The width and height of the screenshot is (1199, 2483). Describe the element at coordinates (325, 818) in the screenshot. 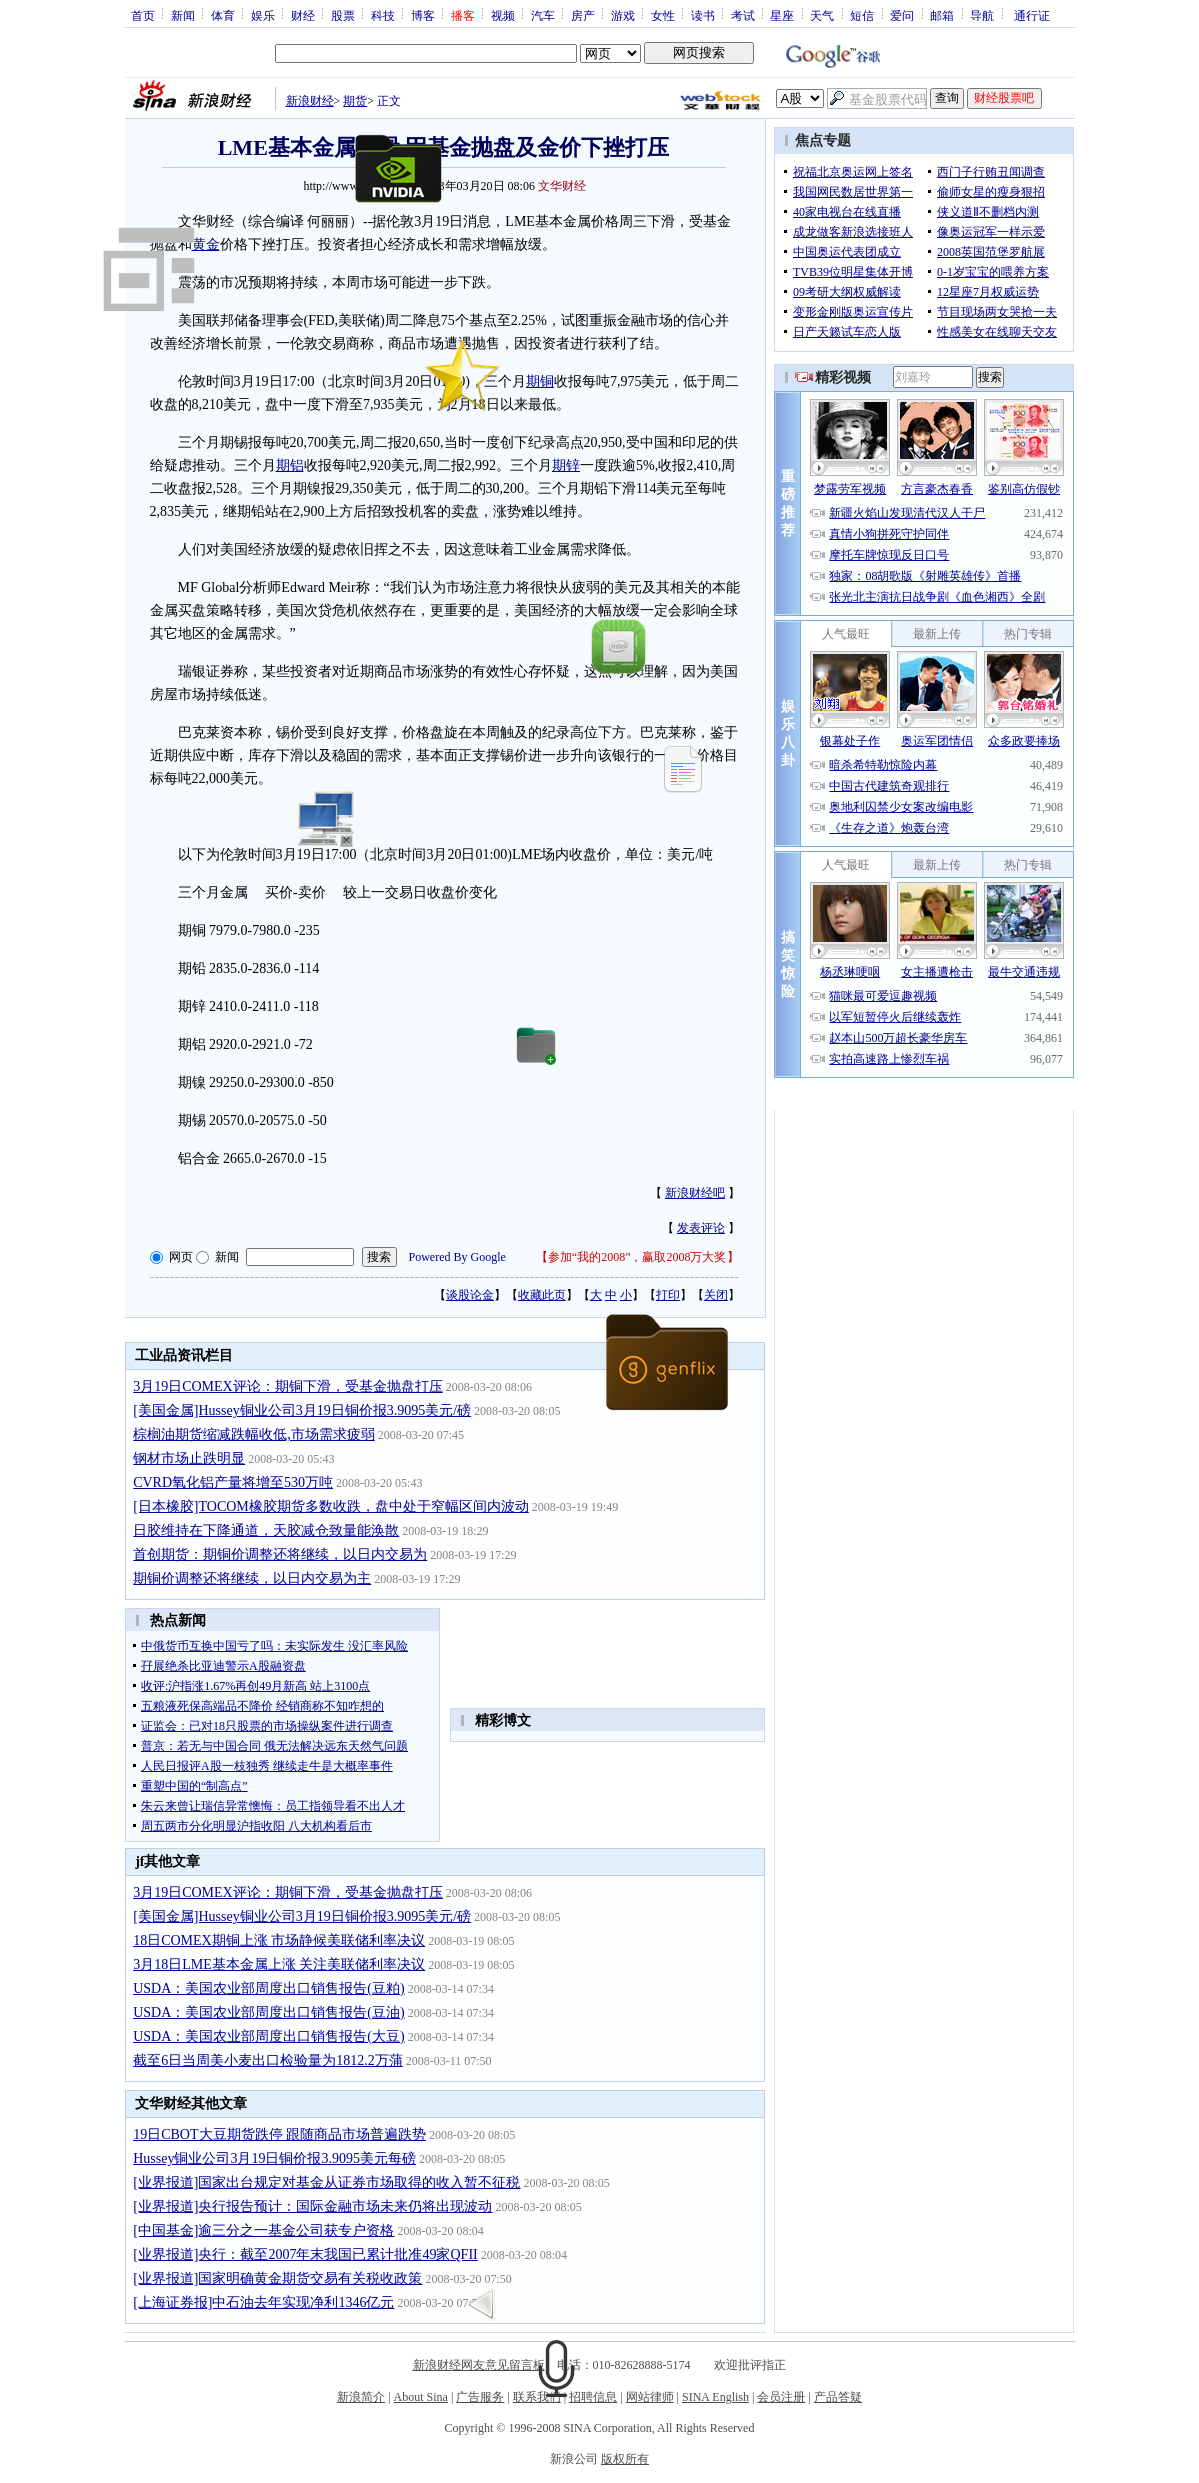

I see `indicates no network connection available` at that location.